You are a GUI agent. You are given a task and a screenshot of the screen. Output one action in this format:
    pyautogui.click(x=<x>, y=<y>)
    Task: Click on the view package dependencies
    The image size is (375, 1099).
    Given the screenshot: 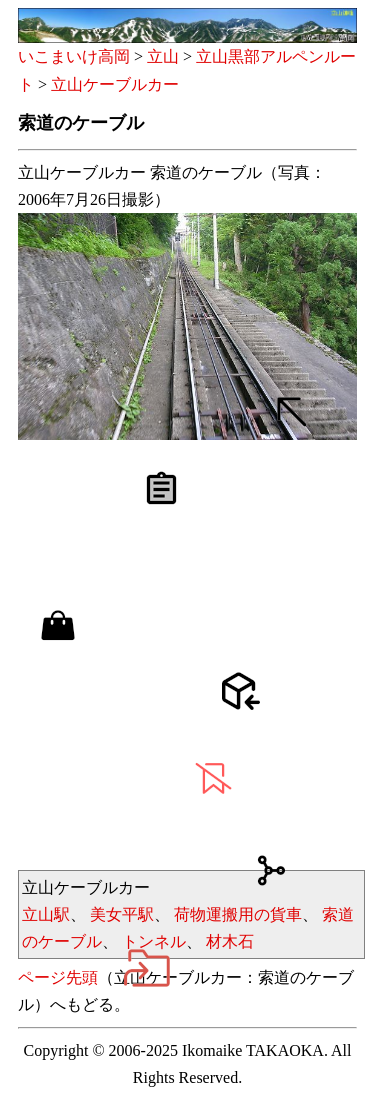 What is the action you would take?
    pyautogui.click(x=241, y=691)
    